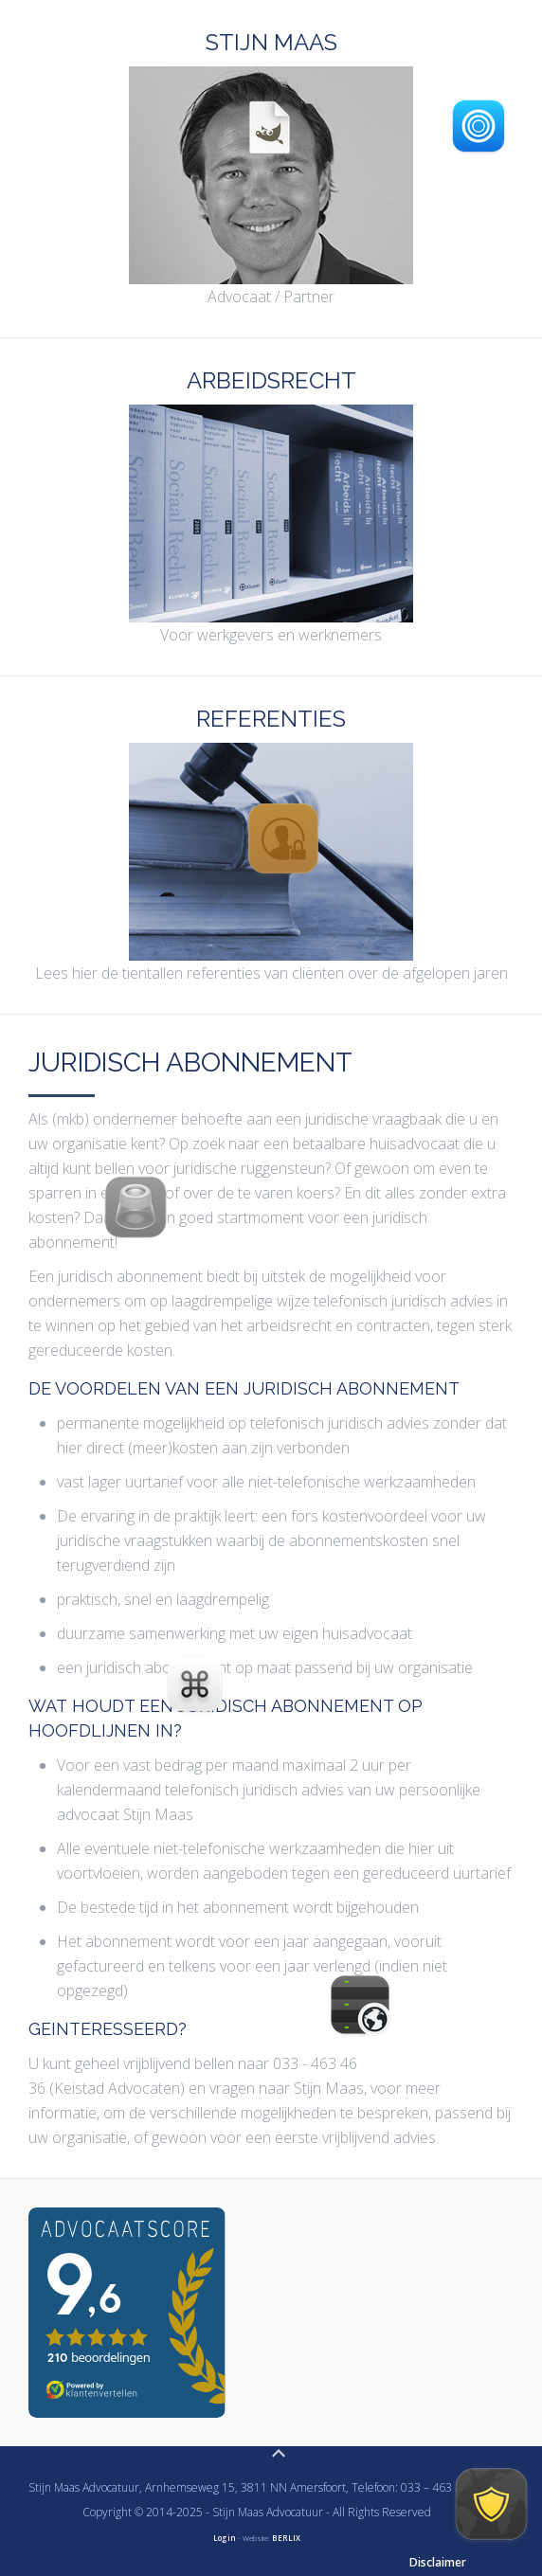 This screenshot has width=542, height=2576. What do you see at coordinates (479, 126) in the screenshot?
I see `open zen browser (twilight variant)` at bounding box center [479, 126].